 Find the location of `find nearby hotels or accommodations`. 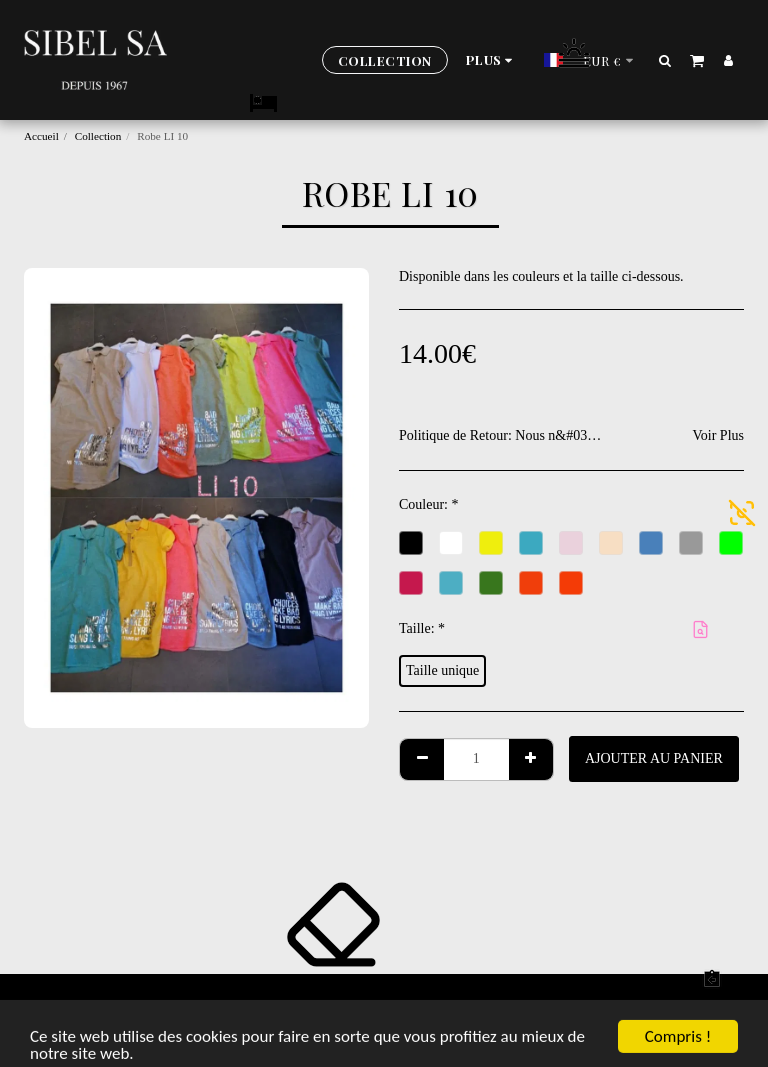

find nearby hotels or accommodations is located at coordinates (263, 102).